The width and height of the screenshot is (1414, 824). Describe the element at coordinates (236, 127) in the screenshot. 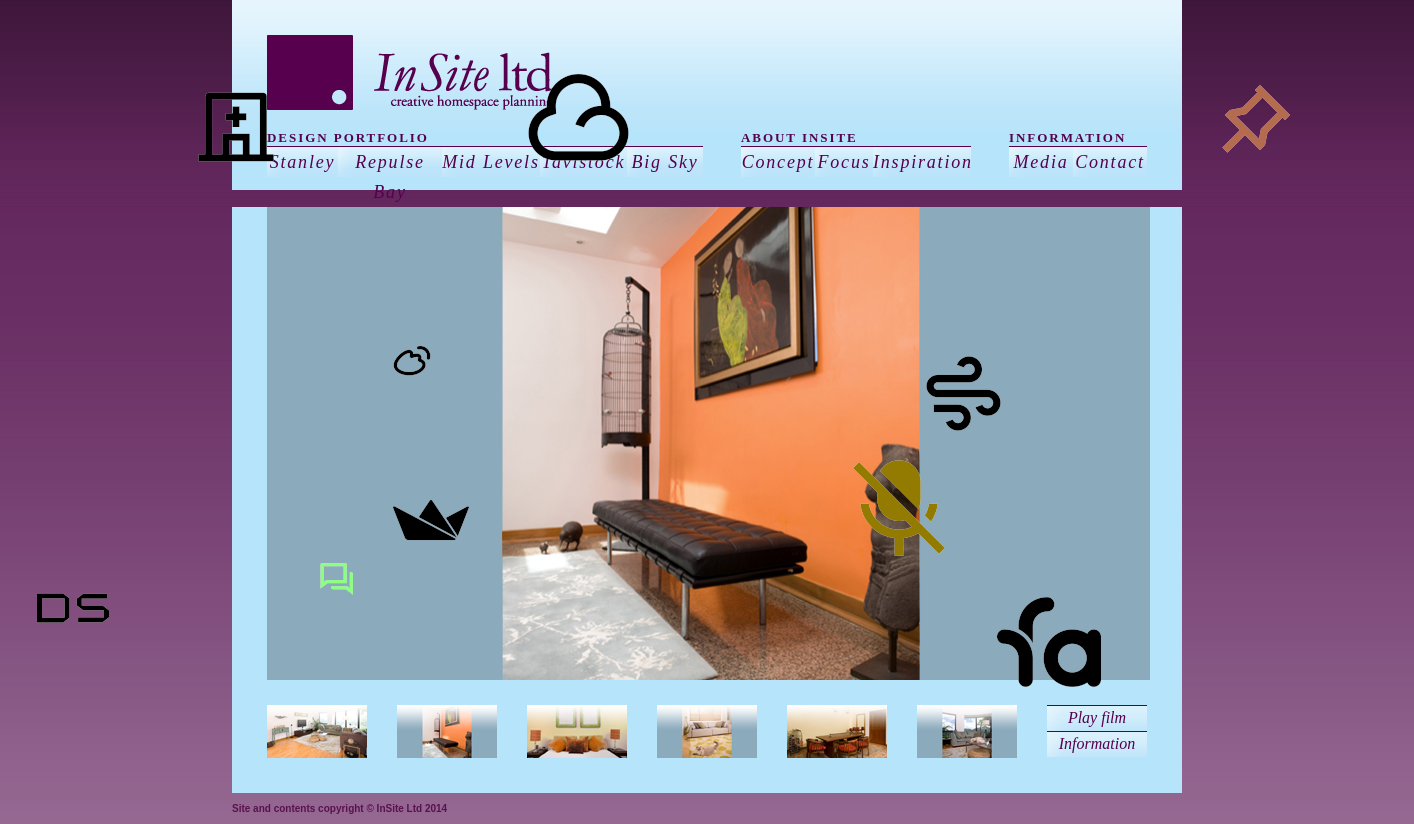

I see `find nearby hospitals` at that location.